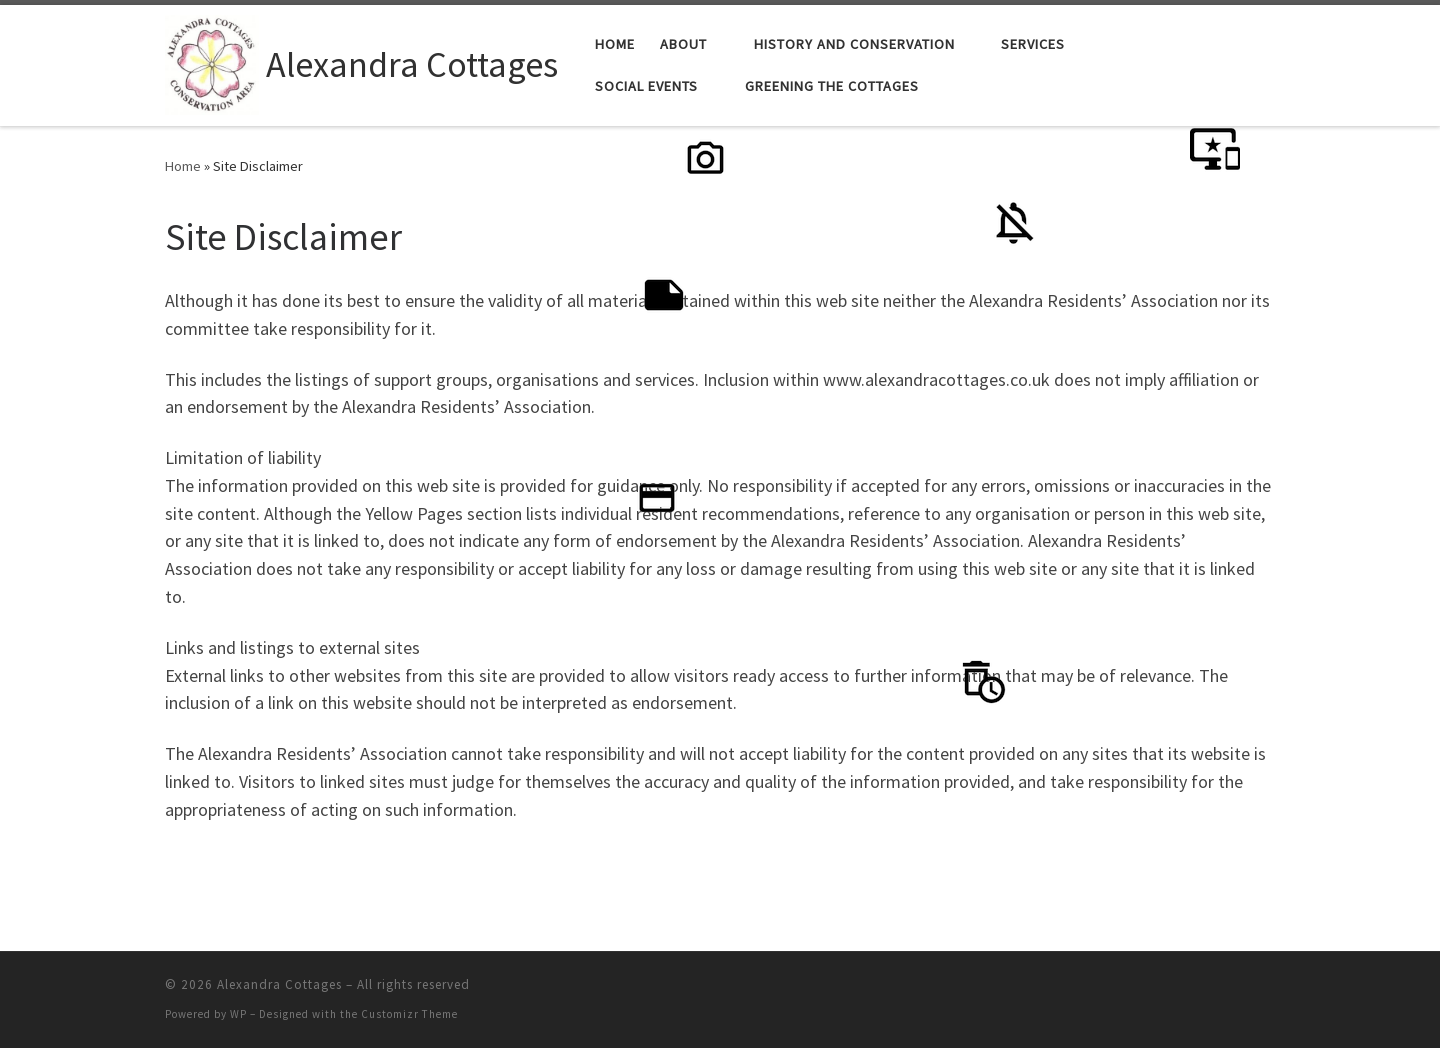 Image resolution: width=1440 pixels, height=1048 pixels. I want to click on access payment methods, so click(657, 498).